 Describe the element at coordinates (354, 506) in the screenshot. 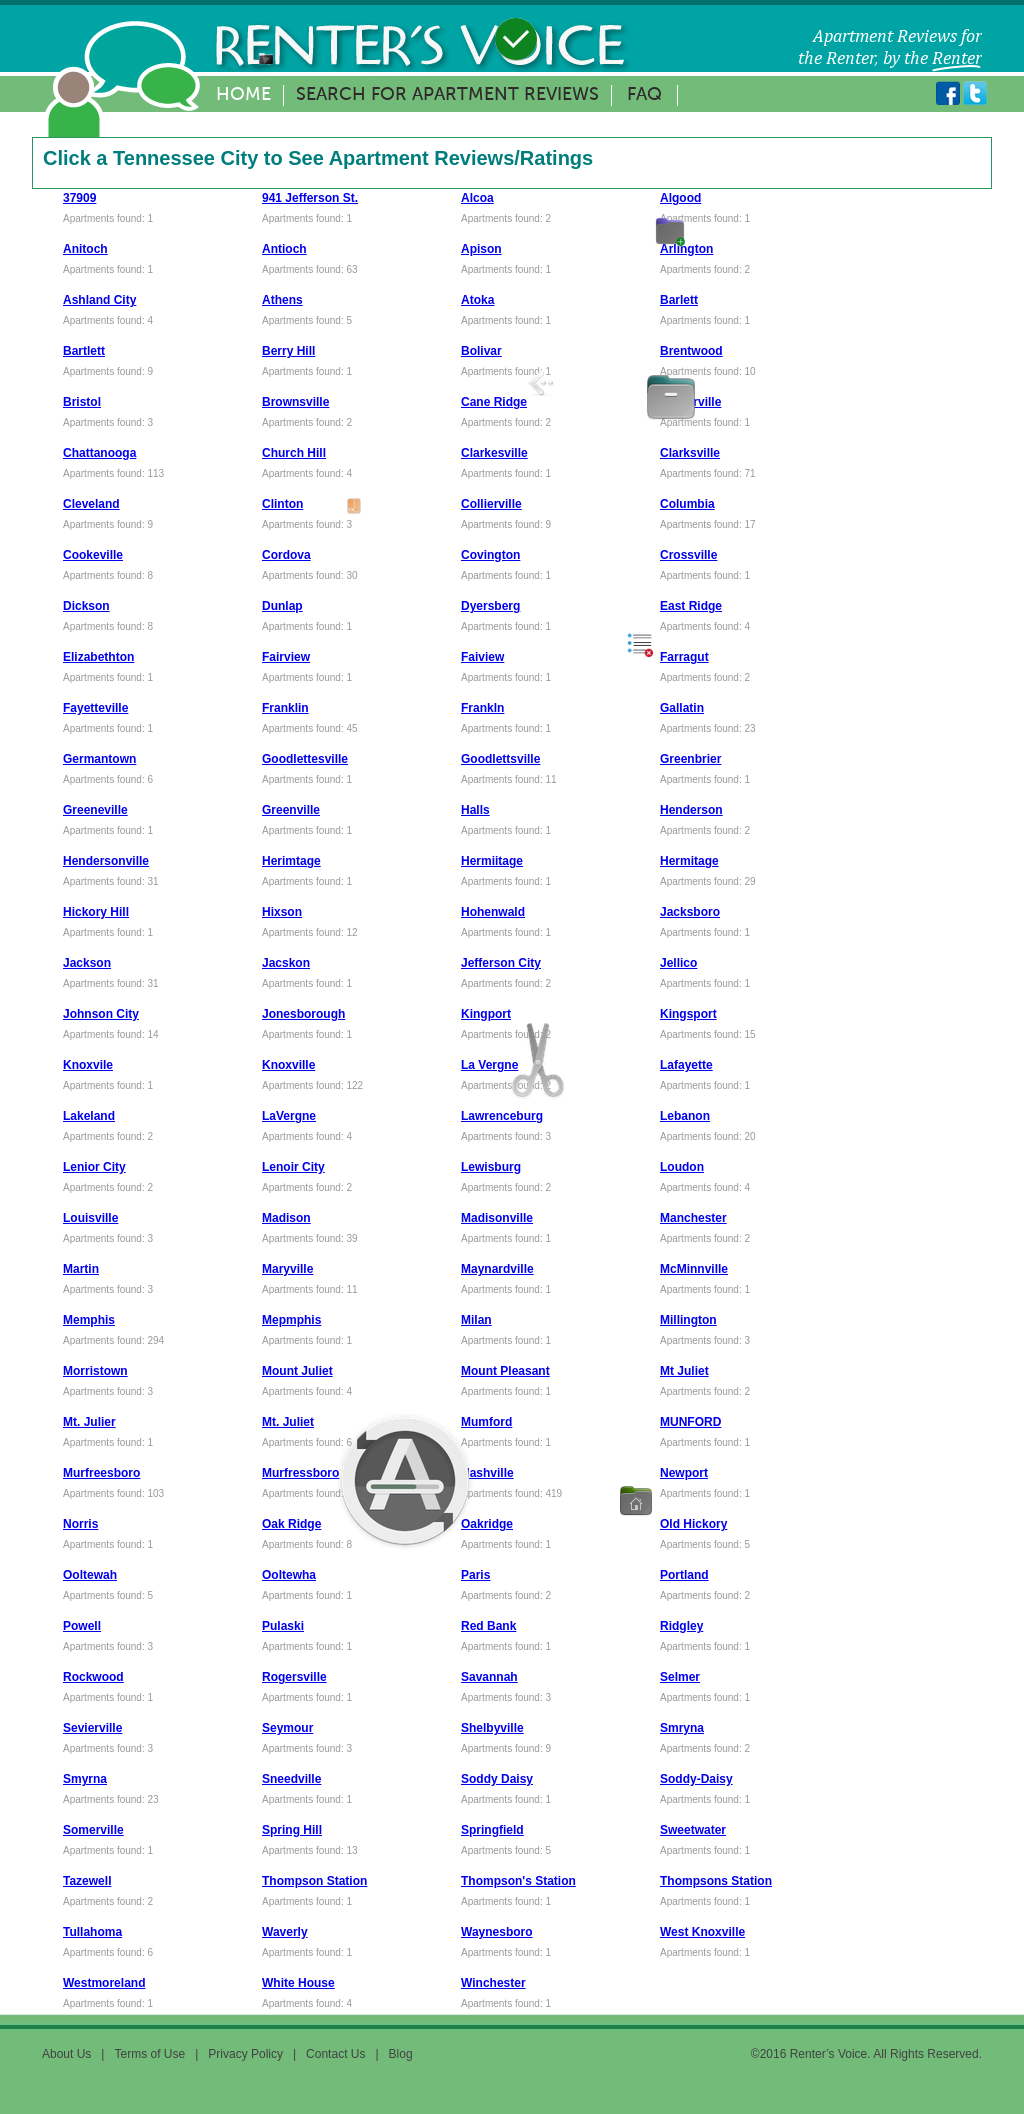

I see `a compressed archive or package file` at that location.